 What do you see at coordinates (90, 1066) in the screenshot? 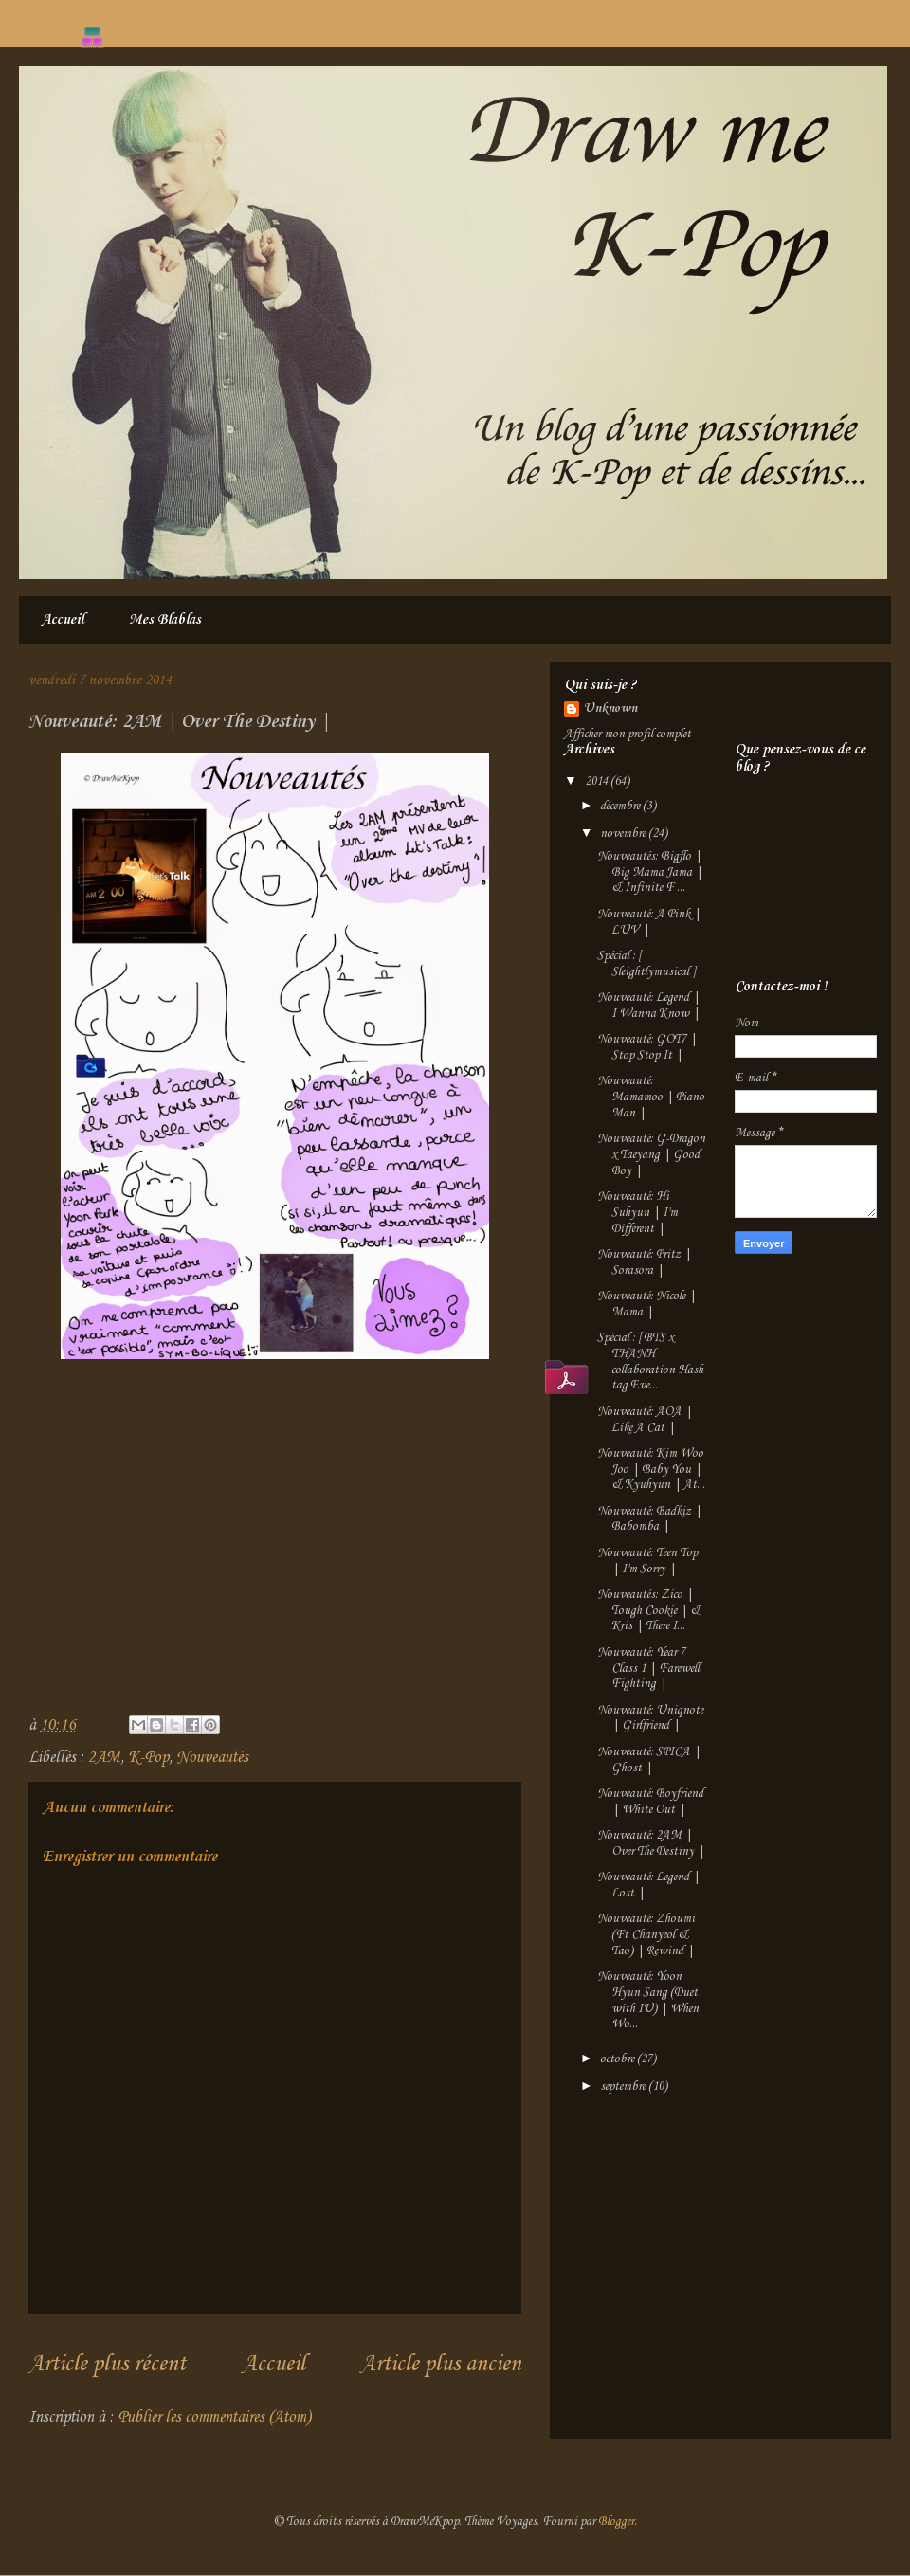
I see `open wondershare inclowdz cloud storage folder` at bounding box center [90, 1066].